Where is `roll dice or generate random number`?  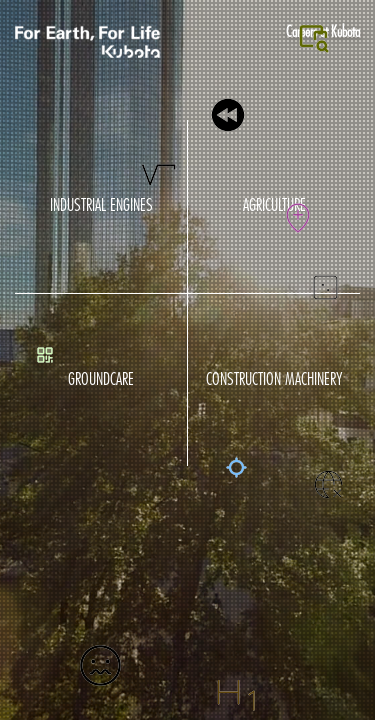
roll dice or generate random number is located at coordinates (325, 287).